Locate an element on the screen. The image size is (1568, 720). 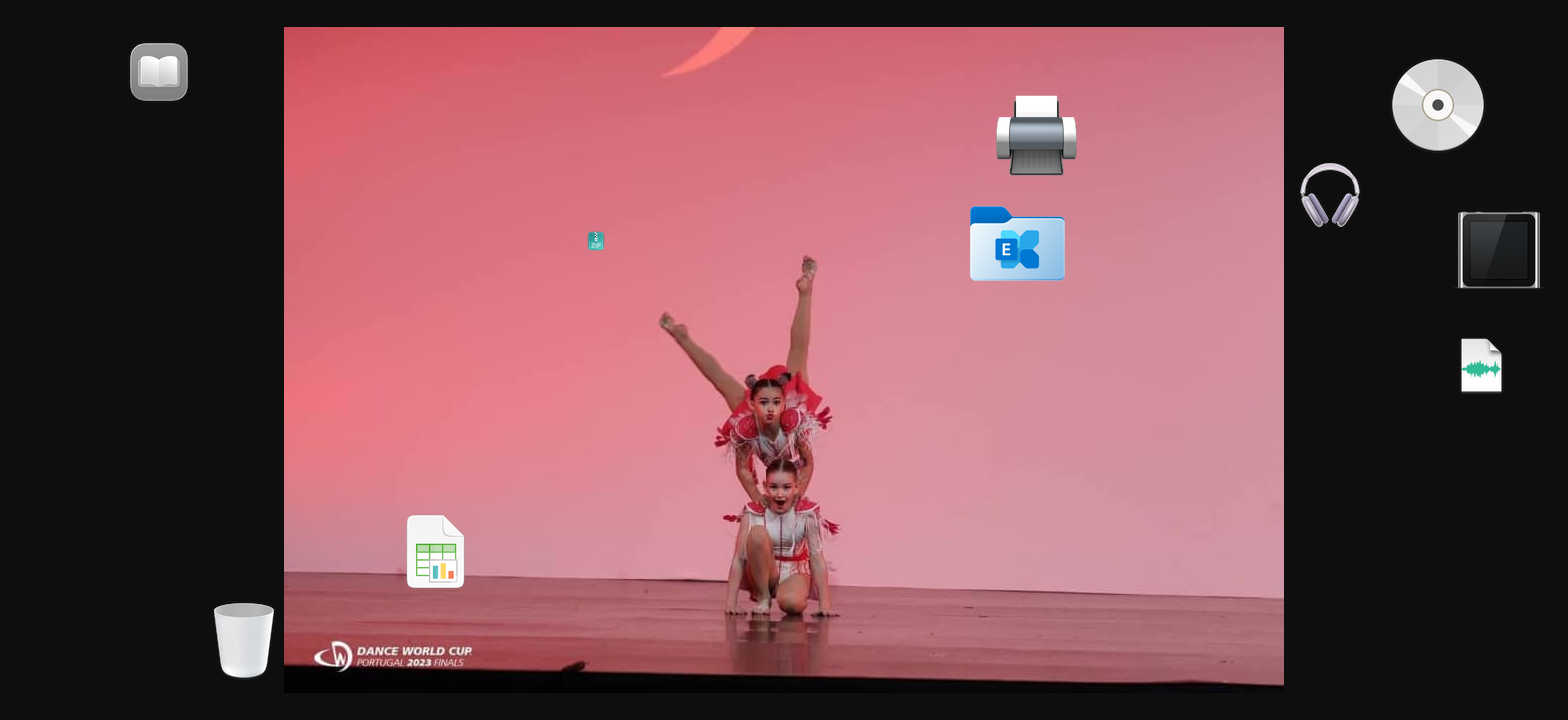
iPod nano device in silver is located at coordinates (1499, 250).